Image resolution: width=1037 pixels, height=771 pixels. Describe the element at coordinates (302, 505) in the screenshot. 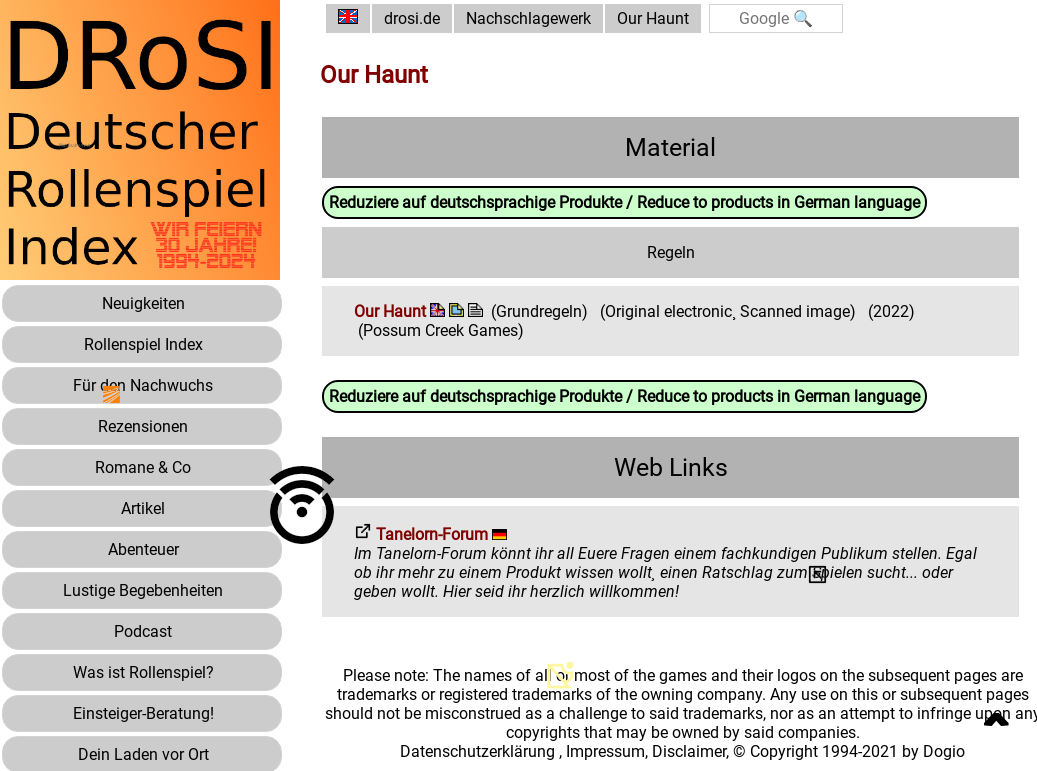

I see `OpenWrt router firmware logo` at that location.